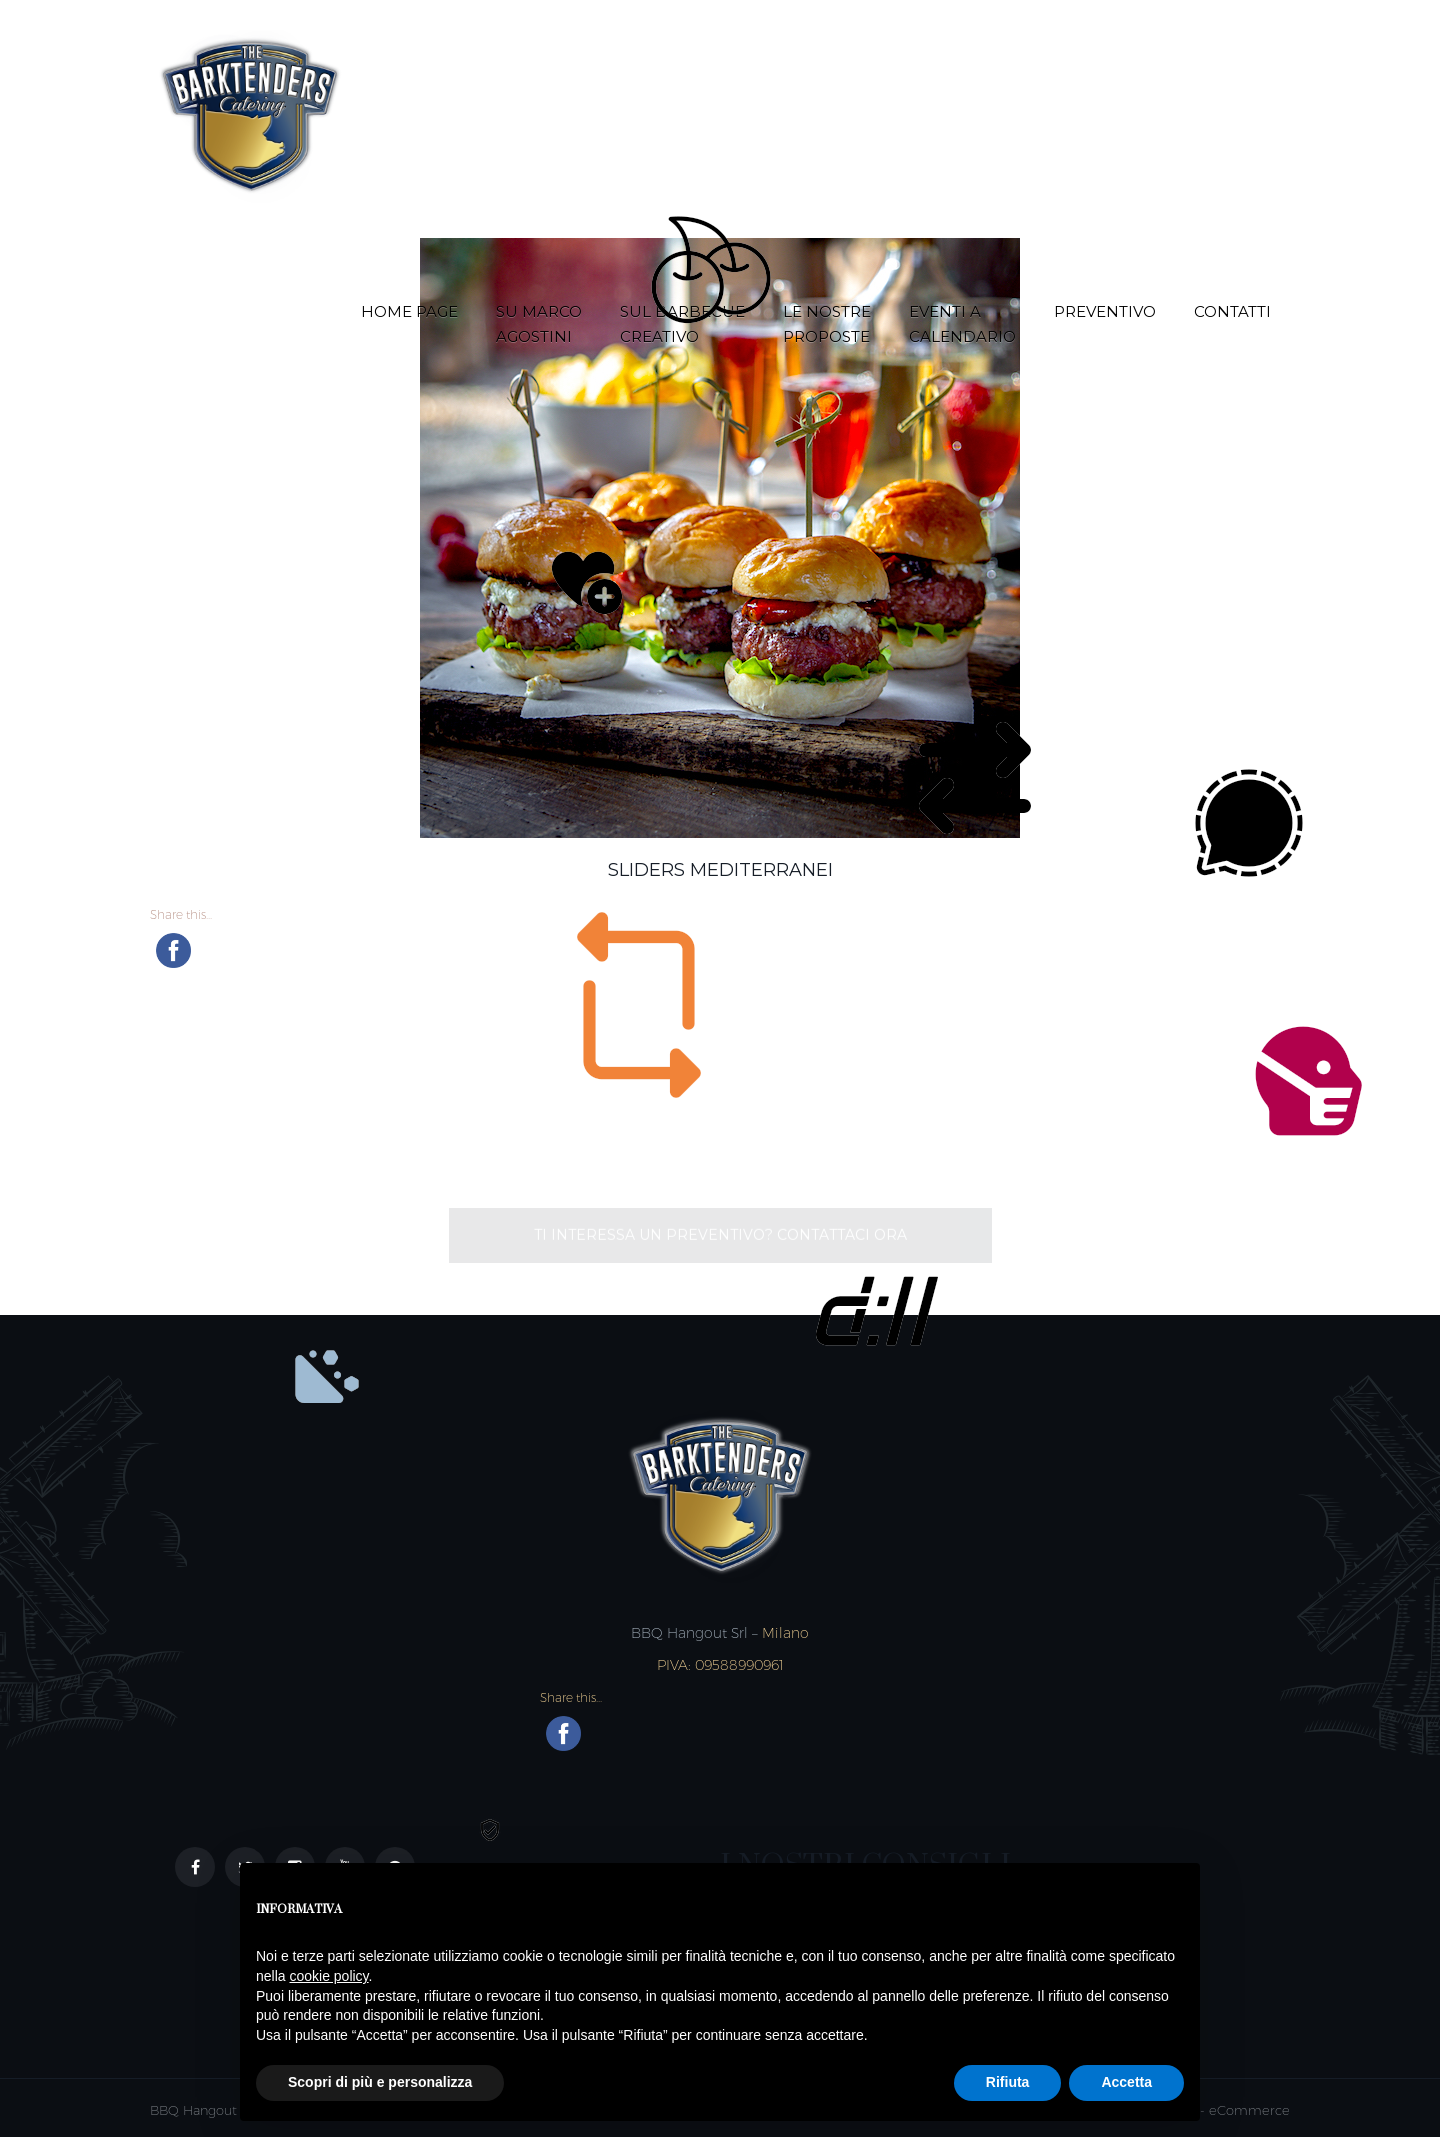 The width and height of the screenshot is (1440, 2137). I want to click on add to favorites, so click(587, 579).